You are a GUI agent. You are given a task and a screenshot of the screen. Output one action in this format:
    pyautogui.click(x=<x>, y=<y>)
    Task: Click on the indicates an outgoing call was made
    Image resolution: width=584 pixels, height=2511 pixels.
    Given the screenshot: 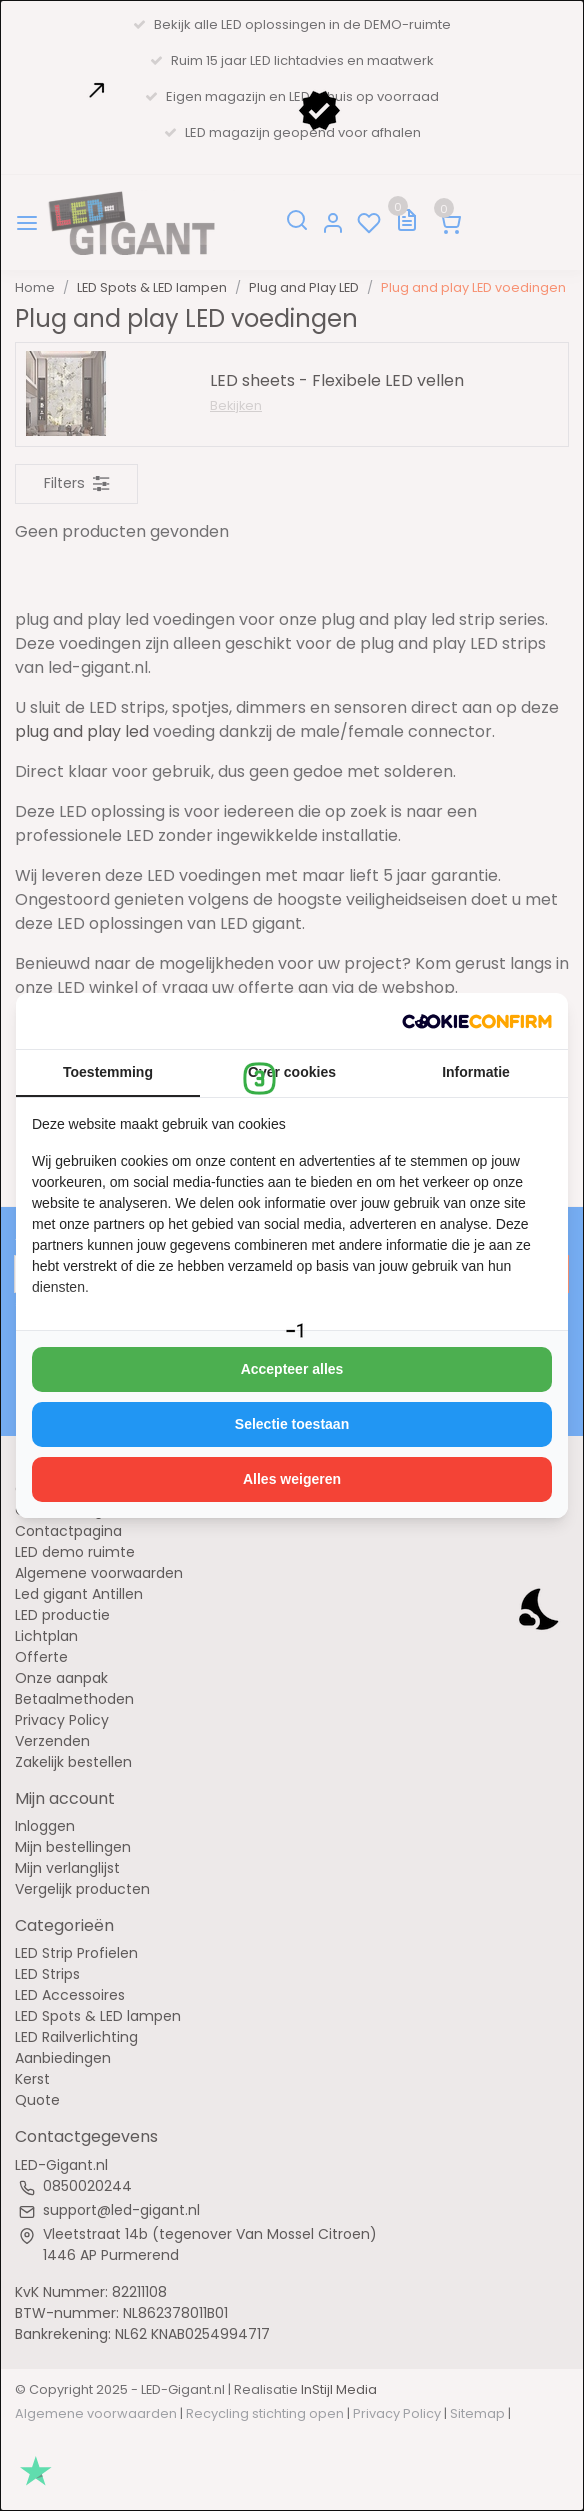 What is the action you would take?
    pyautogui.click(x=97, y=90)
    